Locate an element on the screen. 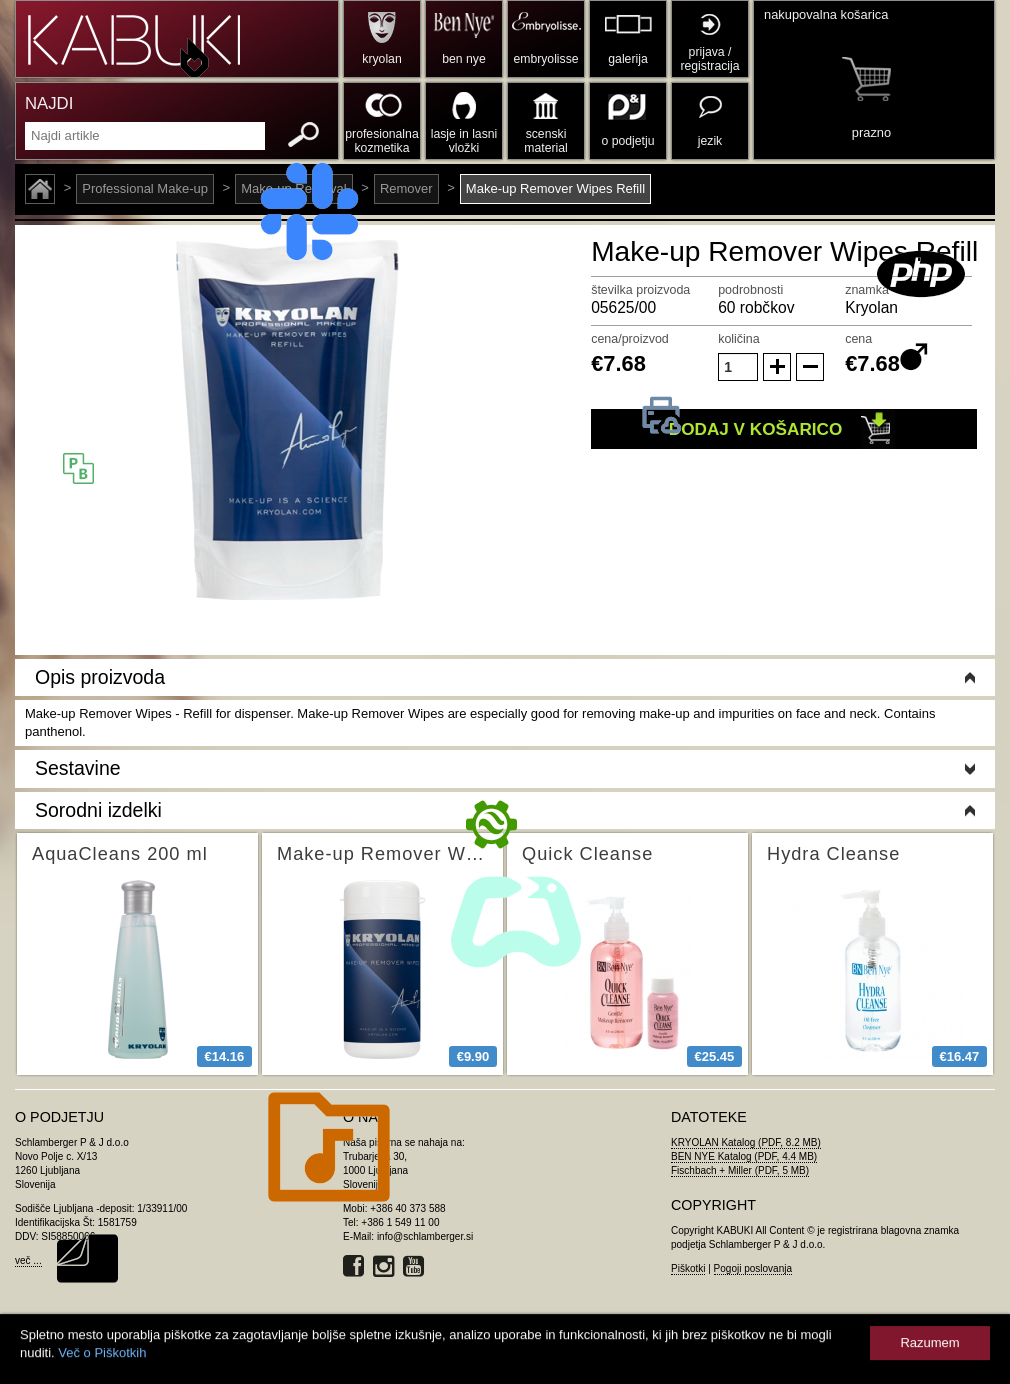 The width and height of the screenshot is (1010, 1384). php programming language logo is located at coordinates (921, 274).